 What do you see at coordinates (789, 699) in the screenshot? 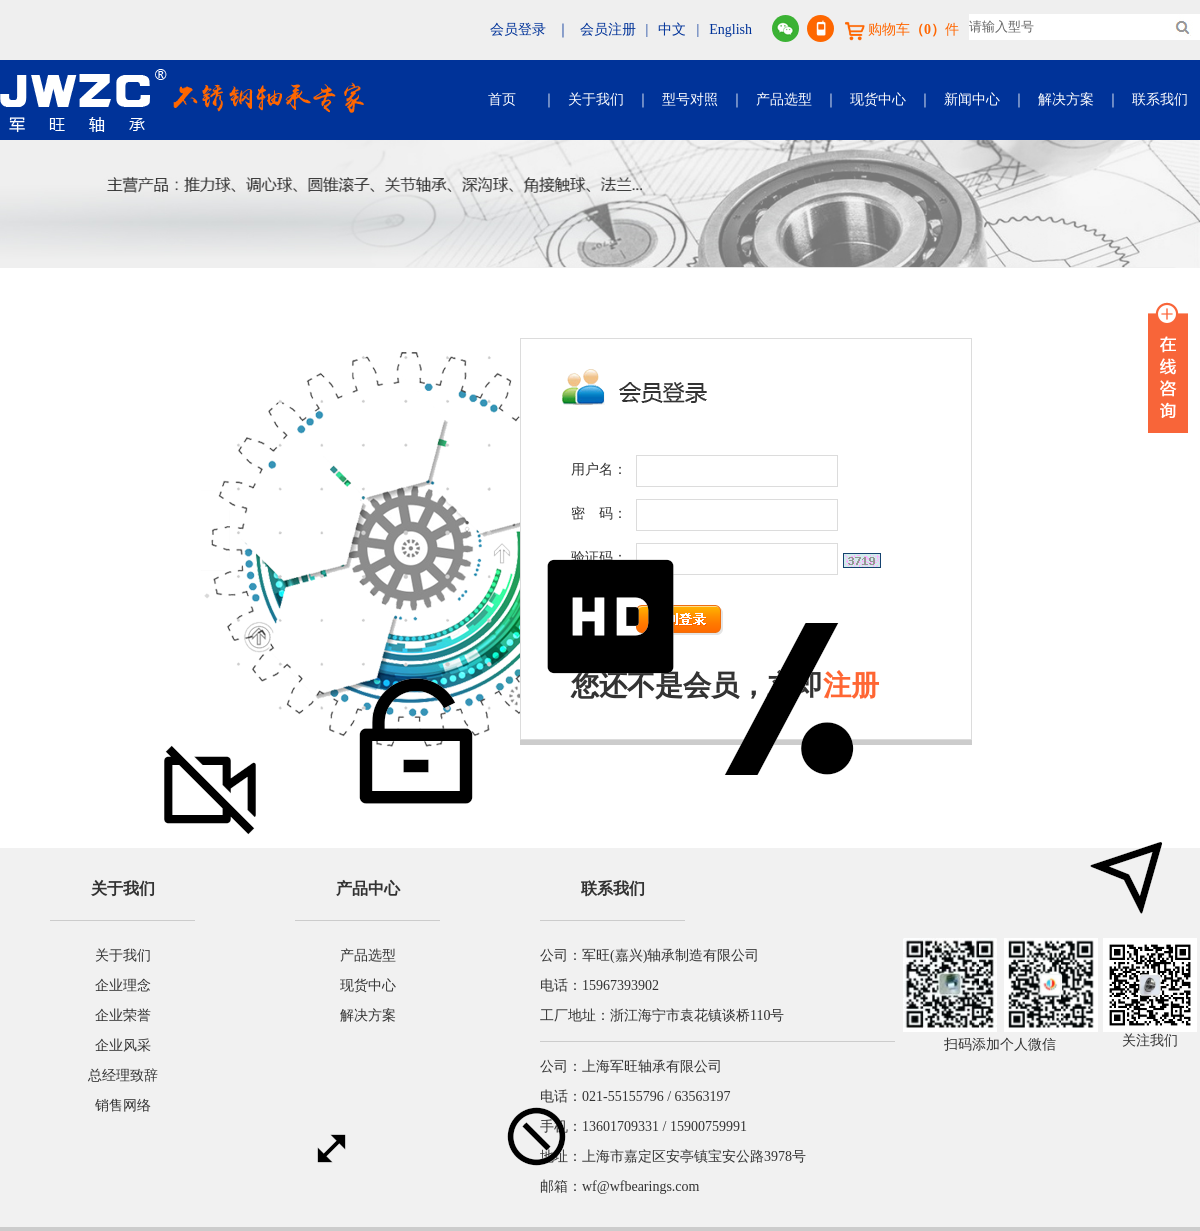
I see `visit slashdot news website` at bounding box center [789, 699].